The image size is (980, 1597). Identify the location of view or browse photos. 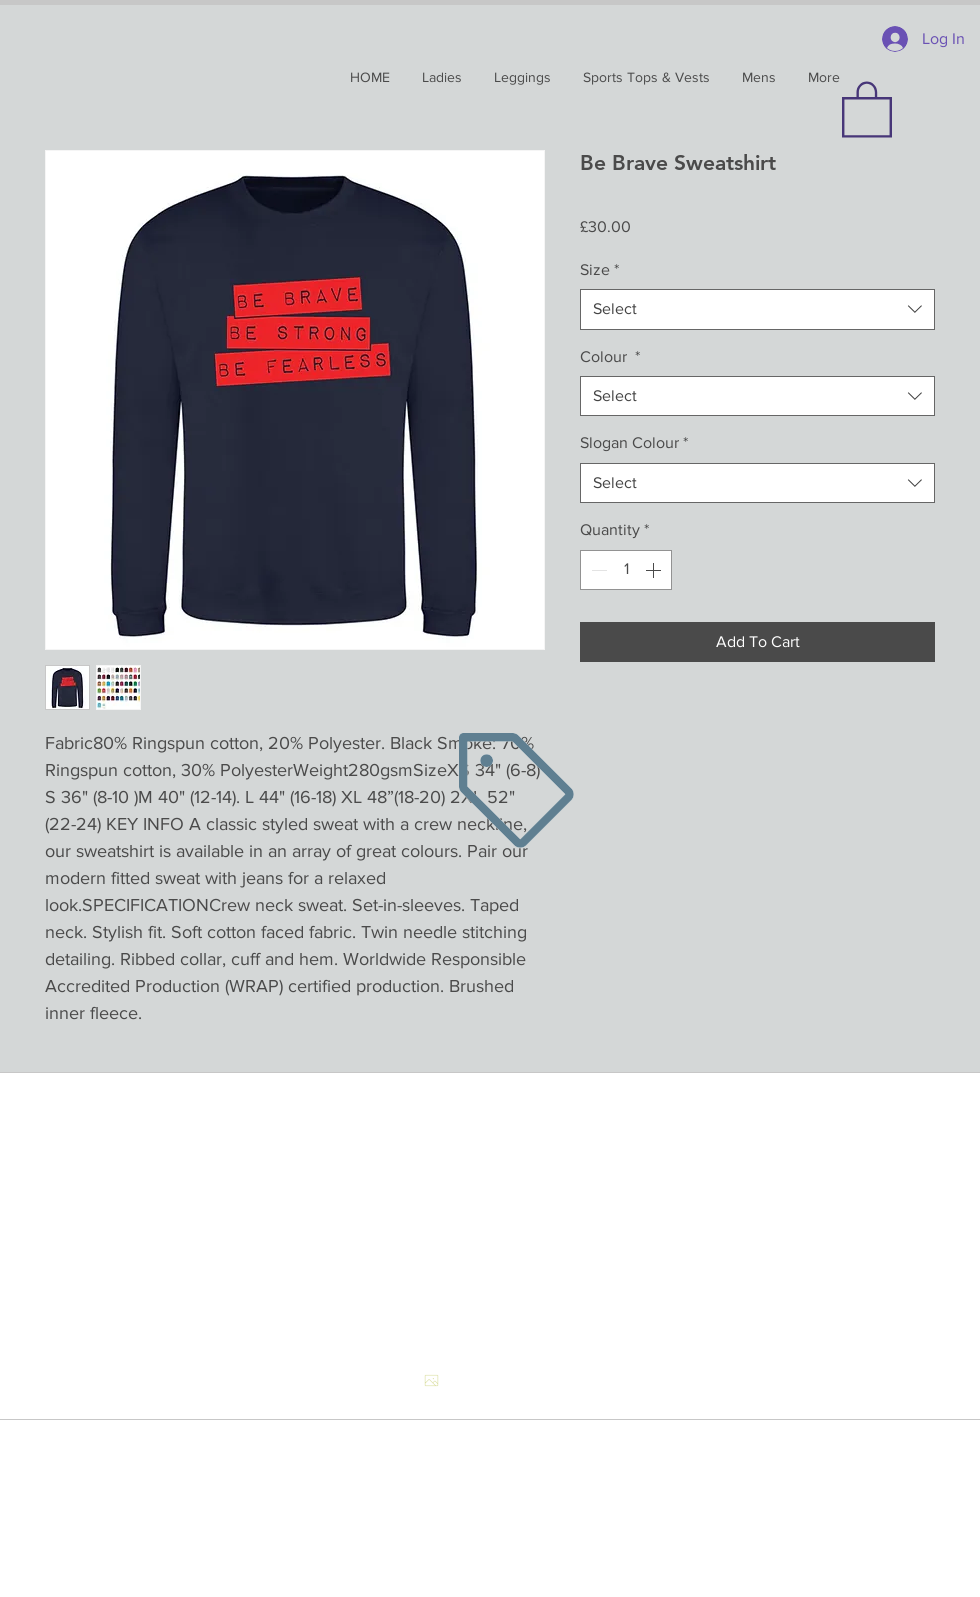
(431, 1380).